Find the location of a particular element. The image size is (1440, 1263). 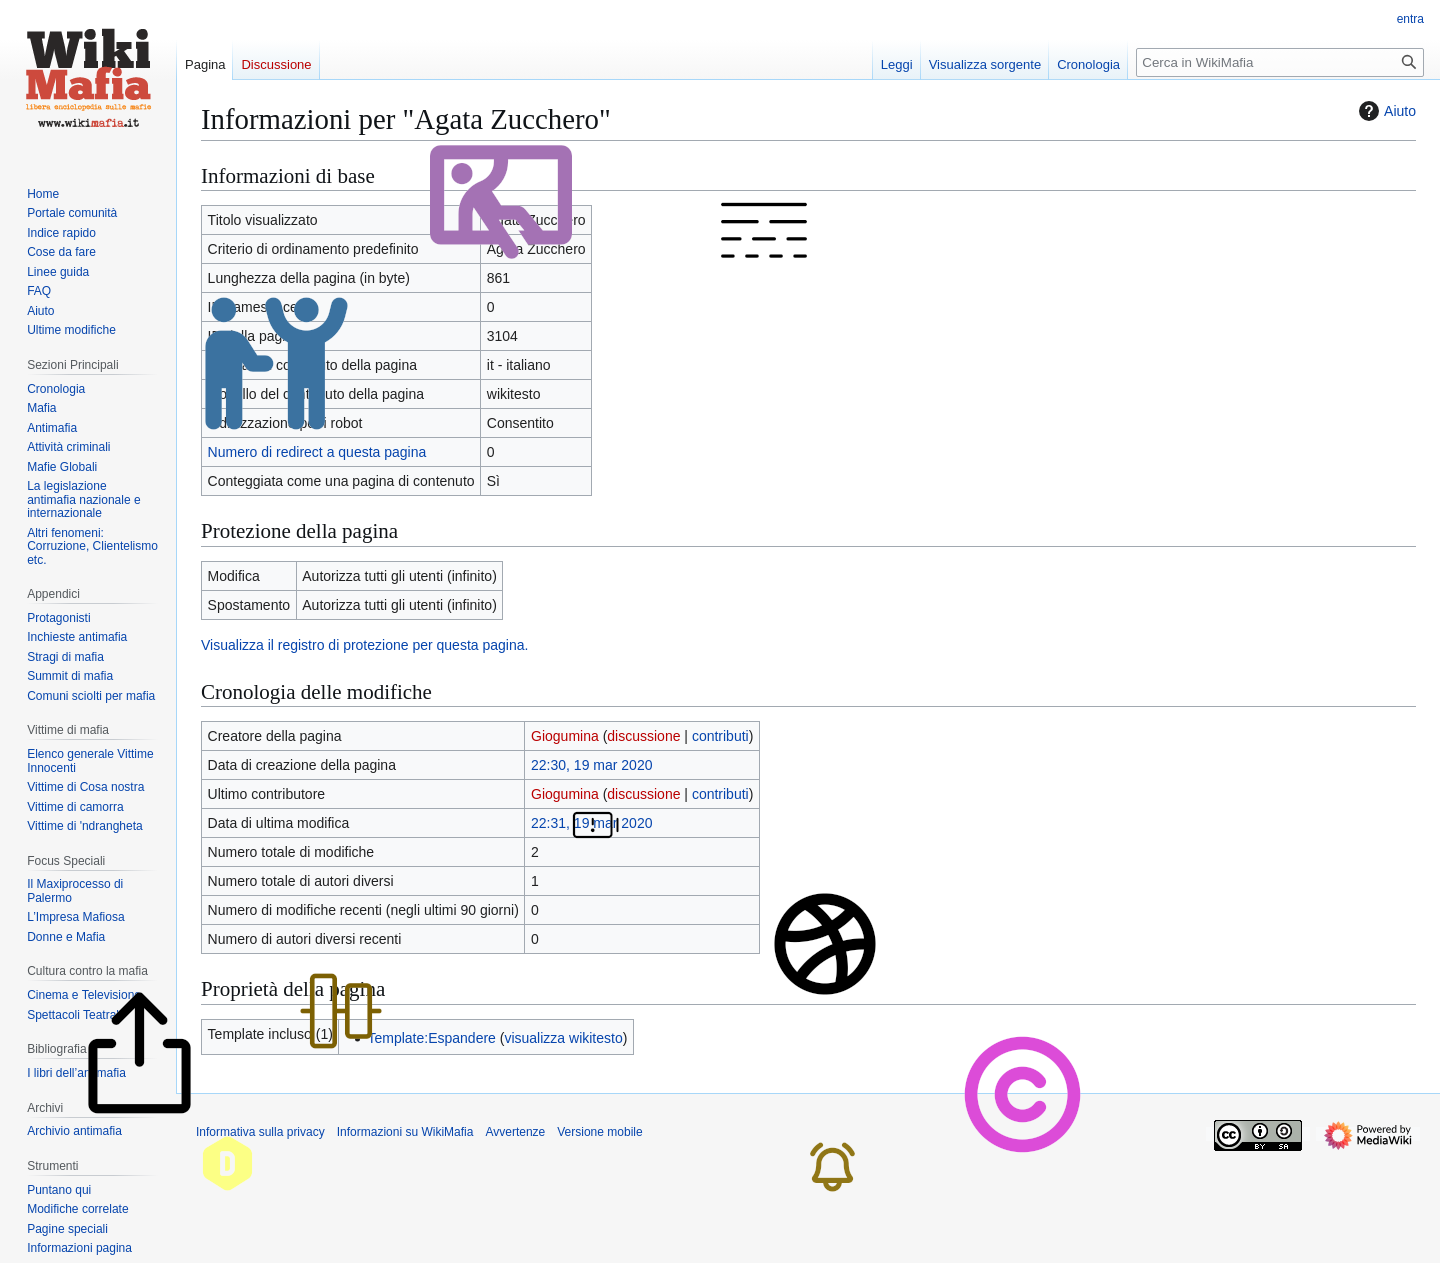

emergency exit or escape route is located at coordinates (501, 202).